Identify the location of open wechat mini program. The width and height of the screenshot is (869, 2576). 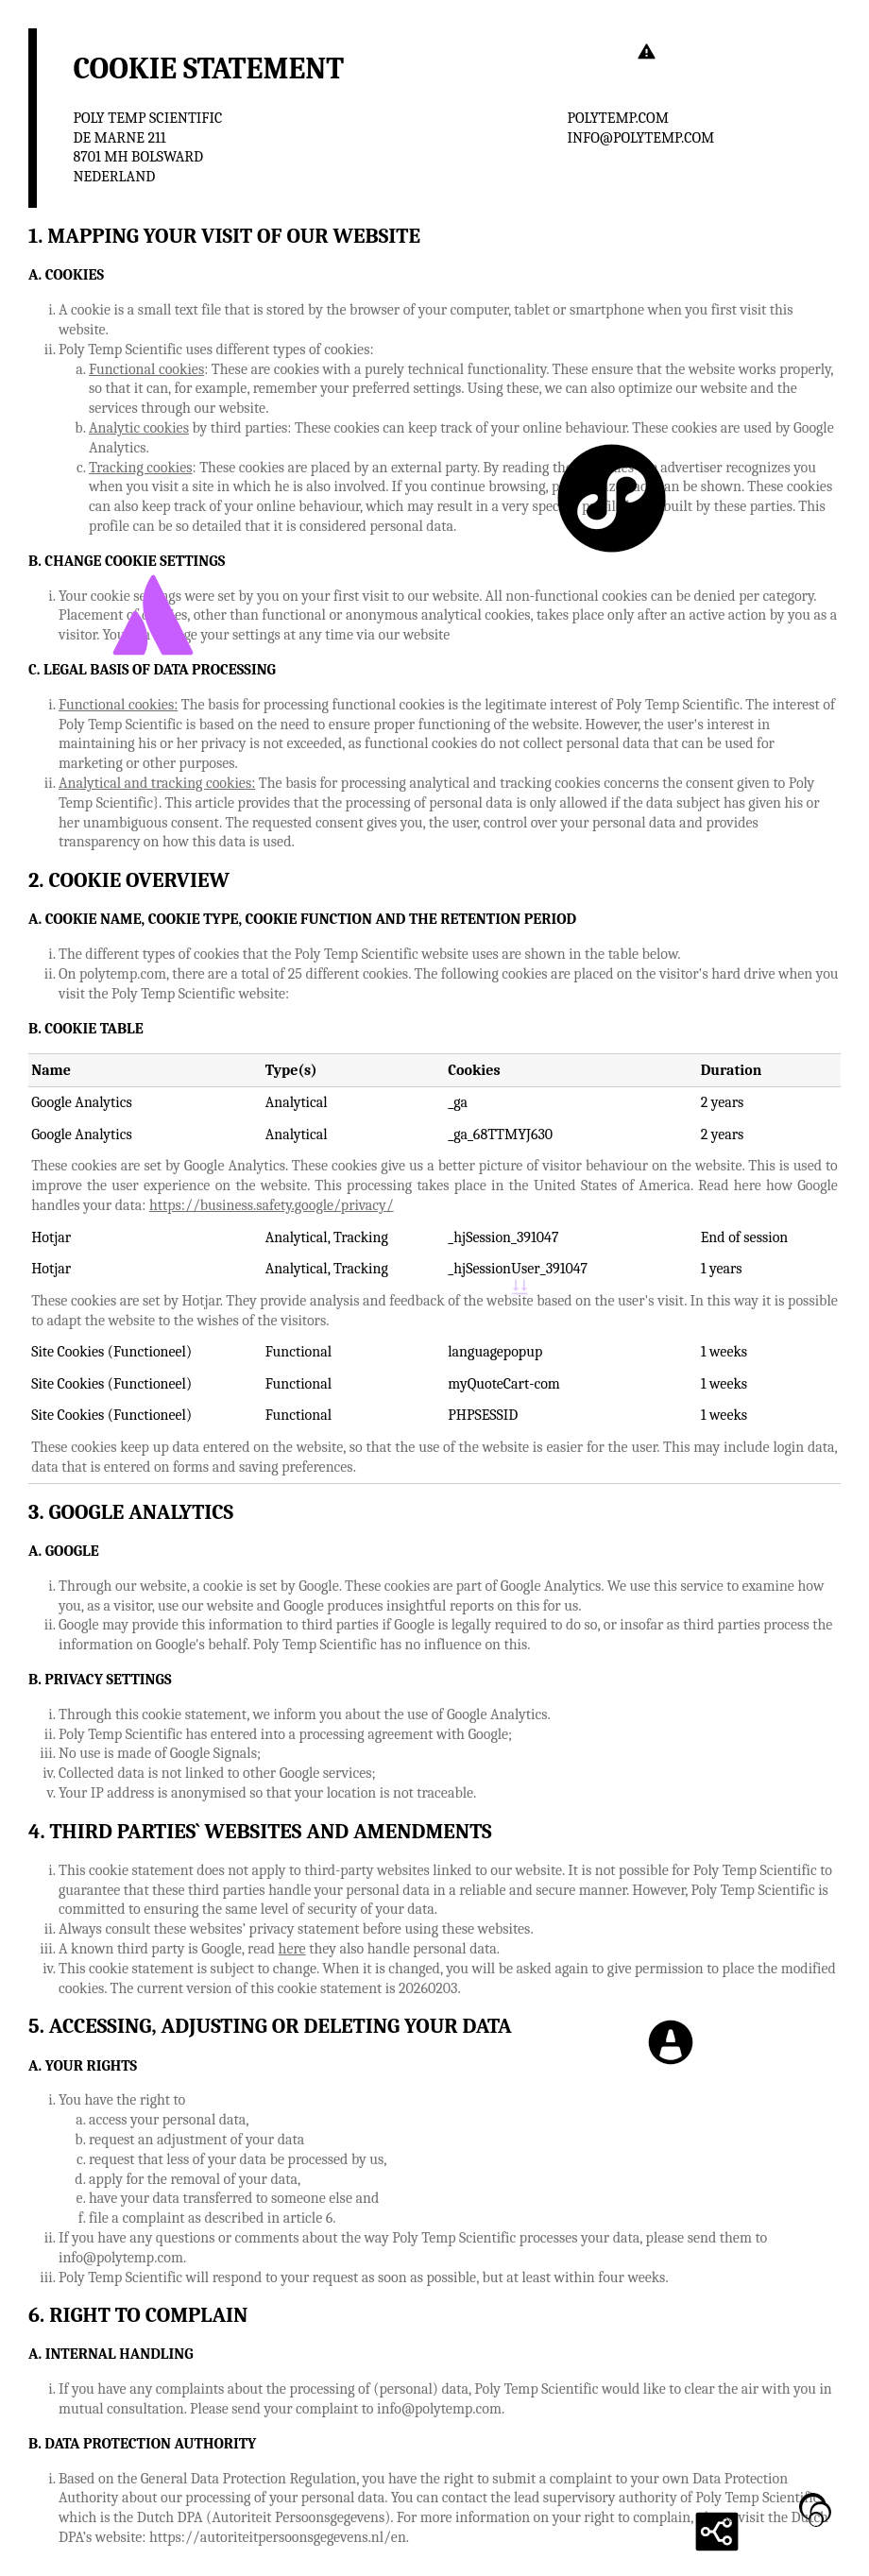
(611, 498).